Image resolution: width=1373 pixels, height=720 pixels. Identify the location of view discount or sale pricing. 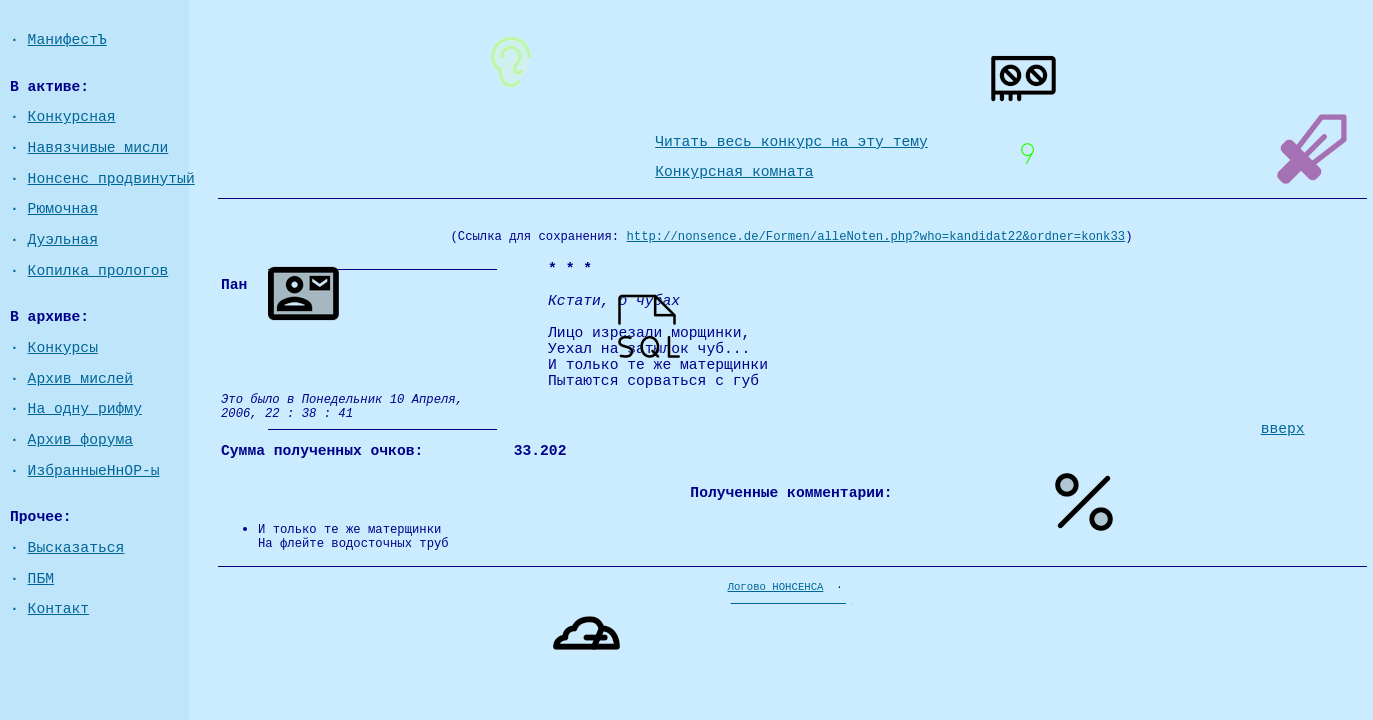
(1084, 502).